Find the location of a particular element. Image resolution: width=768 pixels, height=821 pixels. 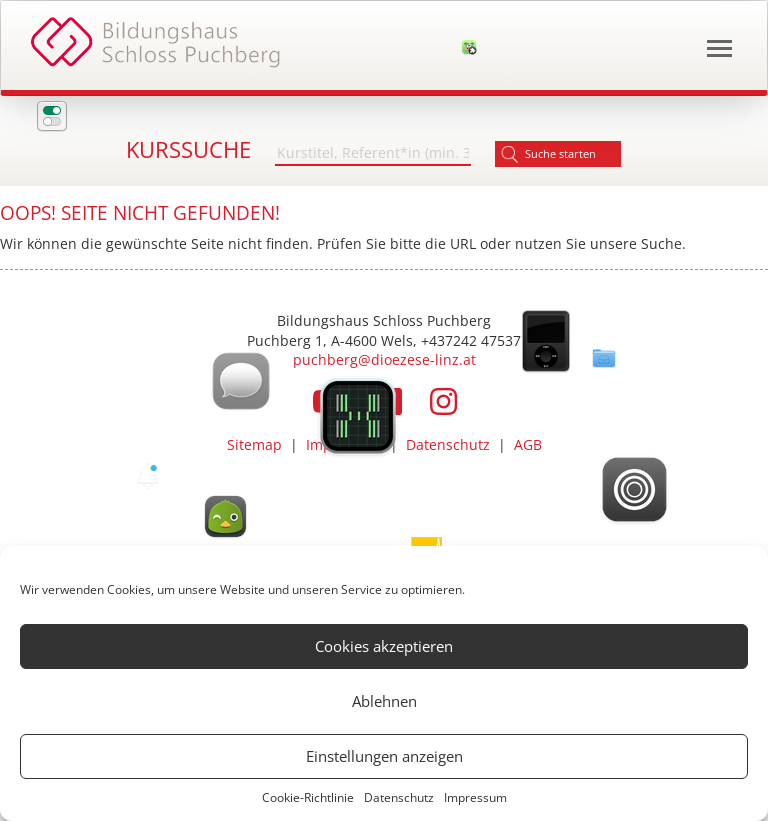

open calf audio plugin suite is located at coordinates (469, 47).